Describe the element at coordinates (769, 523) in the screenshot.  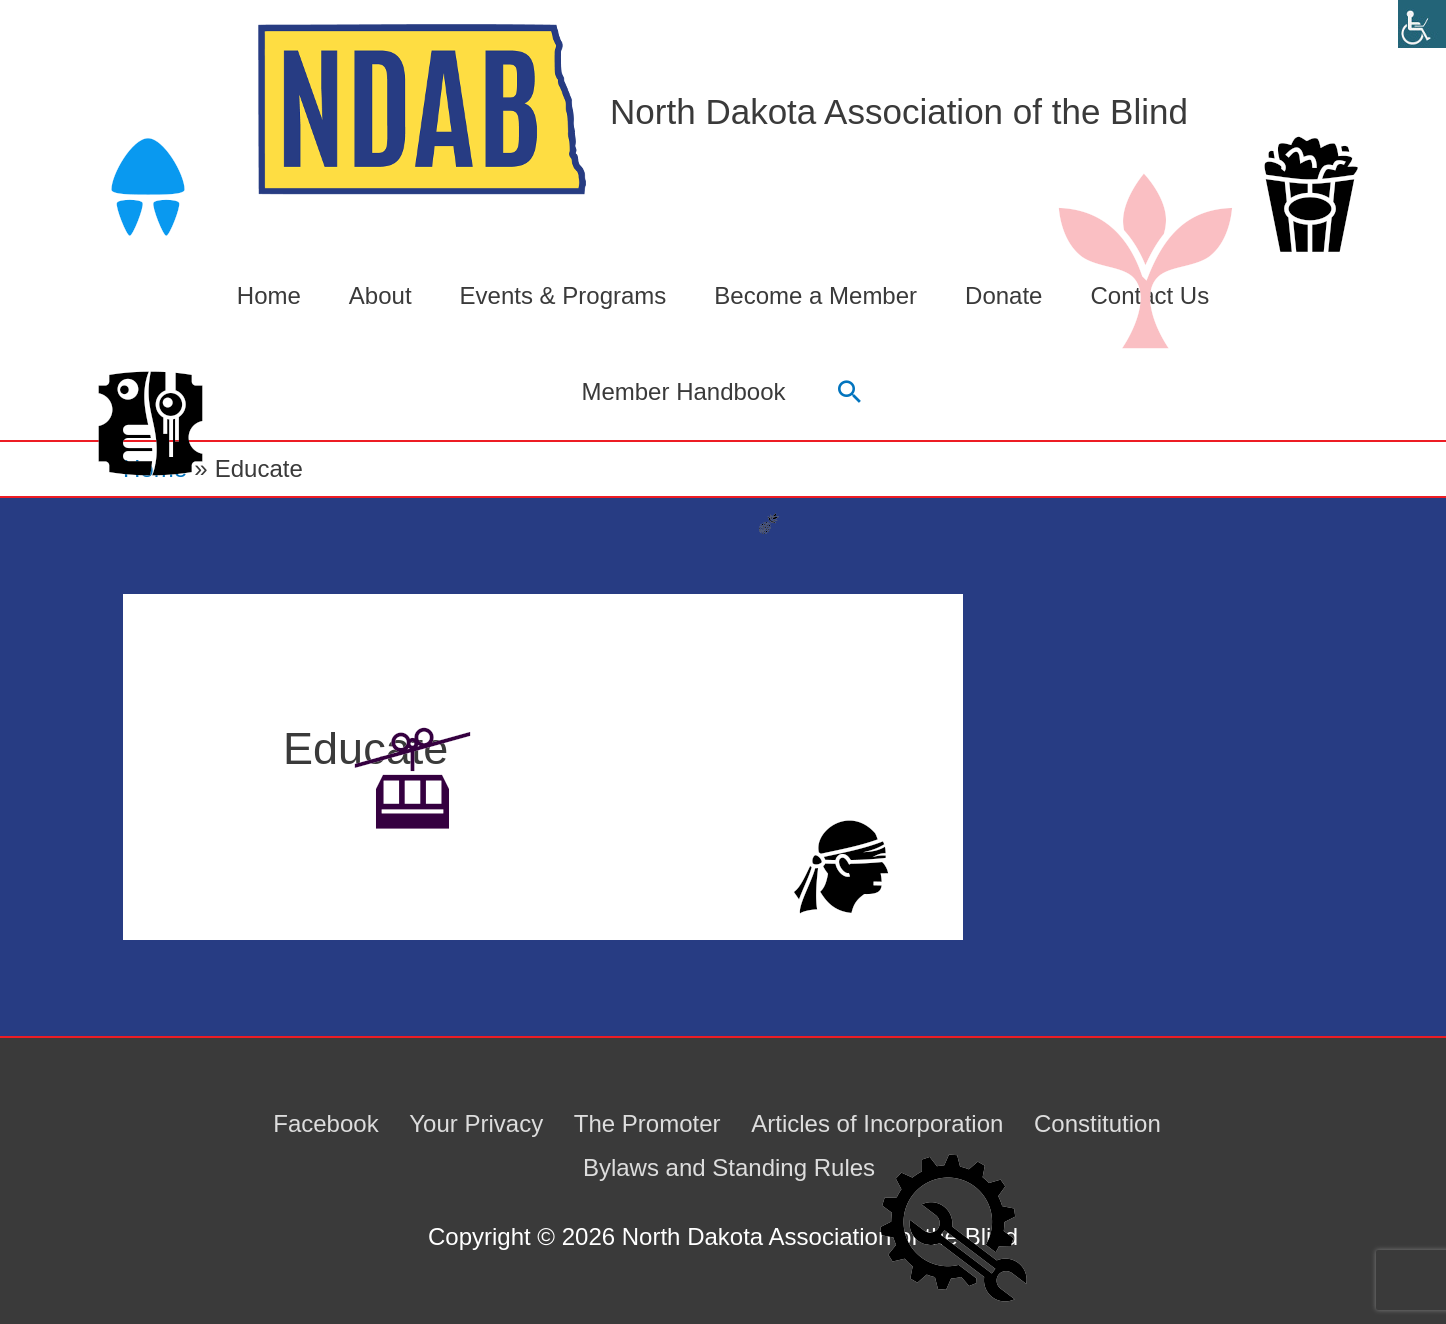
I see `tropical or exotic food category` at that location.